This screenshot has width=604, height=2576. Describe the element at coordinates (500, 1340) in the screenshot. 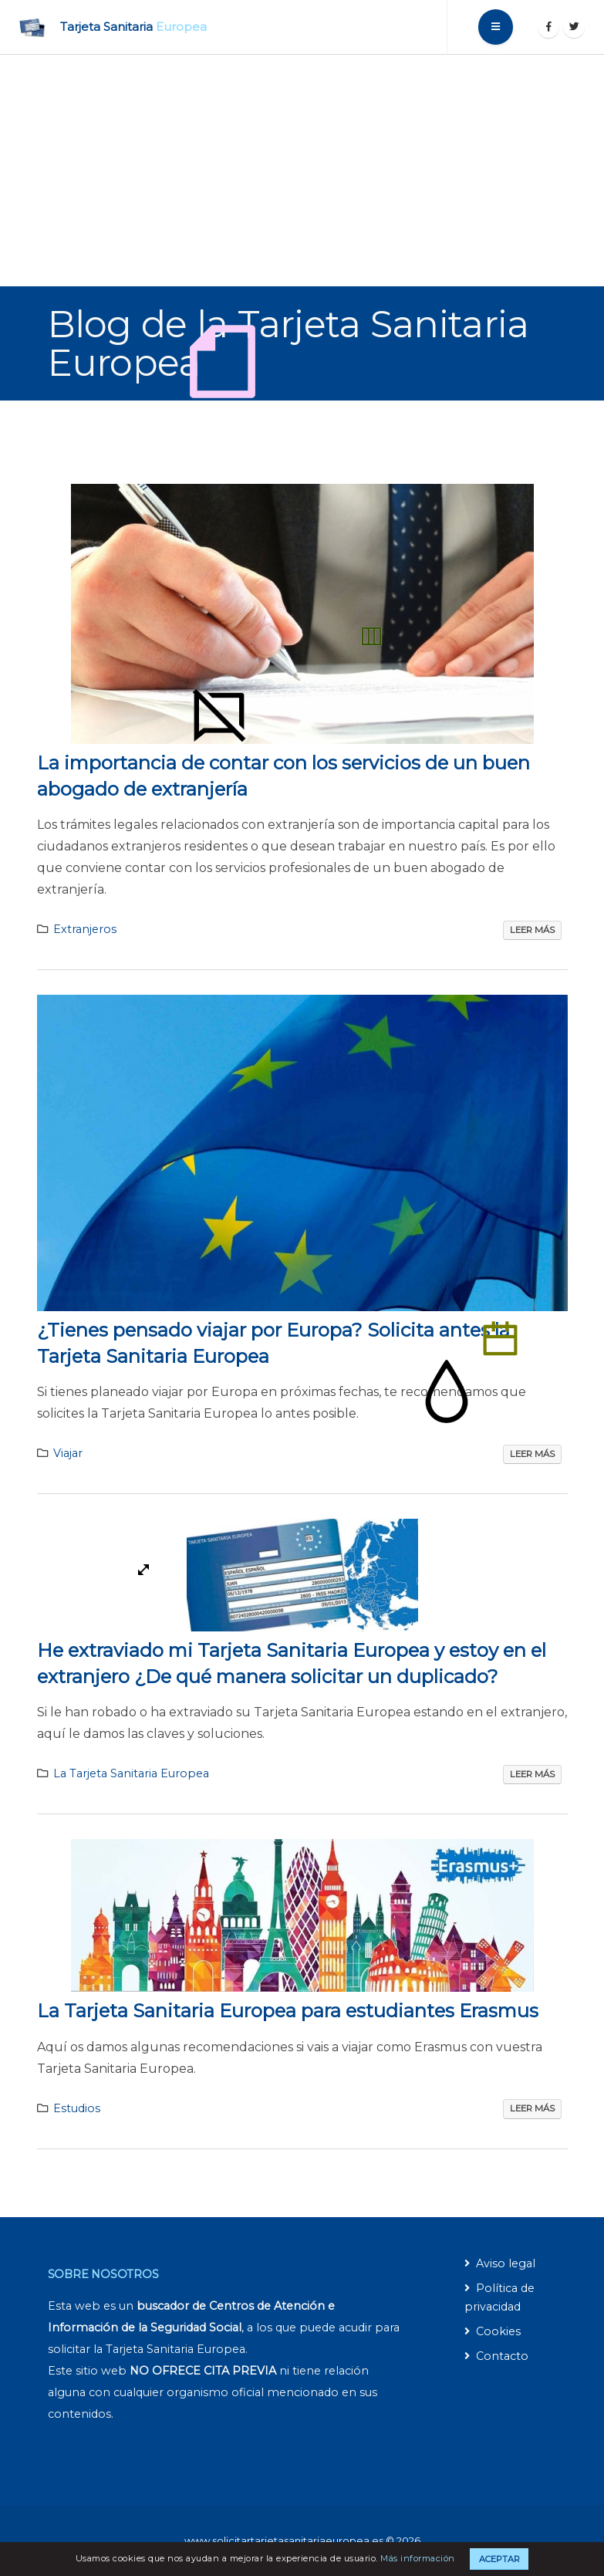

I see `view calendar or schedule` at that location.